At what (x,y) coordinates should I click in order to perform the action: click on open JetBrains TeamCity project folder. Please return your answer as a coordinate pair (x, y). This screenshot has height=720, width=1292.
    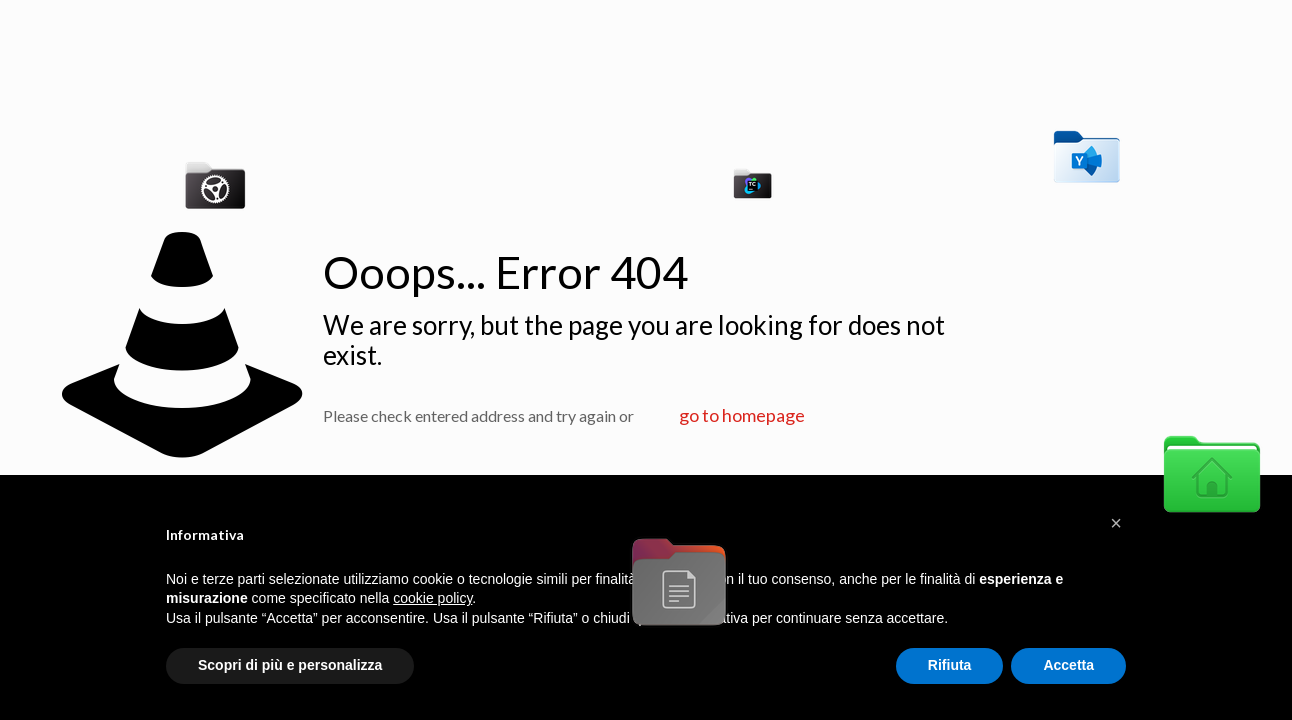
    Looking at the image, I should click on (752, 184).